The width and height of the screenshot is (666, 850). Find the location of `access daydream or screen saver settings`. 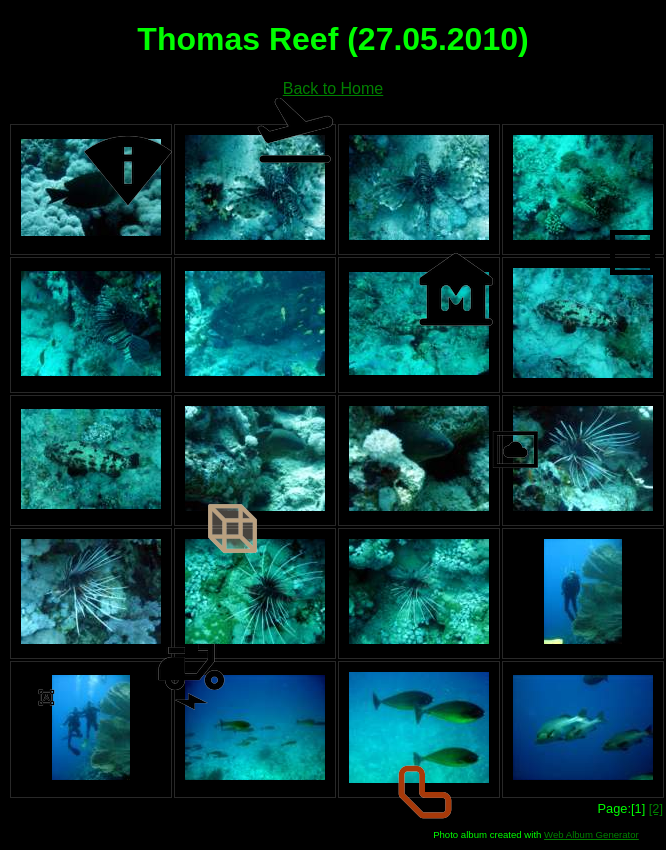

access daydream or screen saver settings is located at coordinates (515, 449).